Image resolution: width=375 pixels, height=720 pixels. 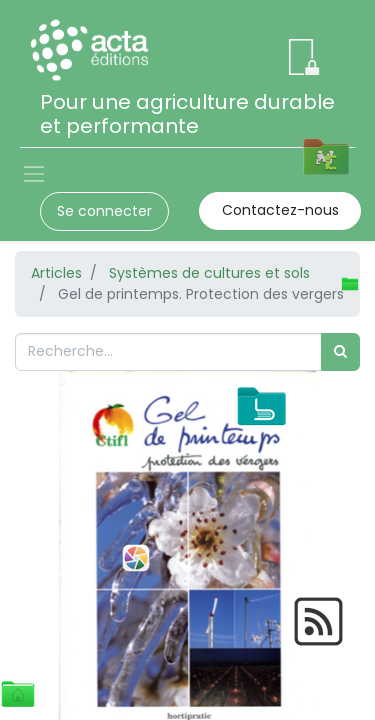 I want to click on open darktable photo editing application, so click(x=136, y=558).